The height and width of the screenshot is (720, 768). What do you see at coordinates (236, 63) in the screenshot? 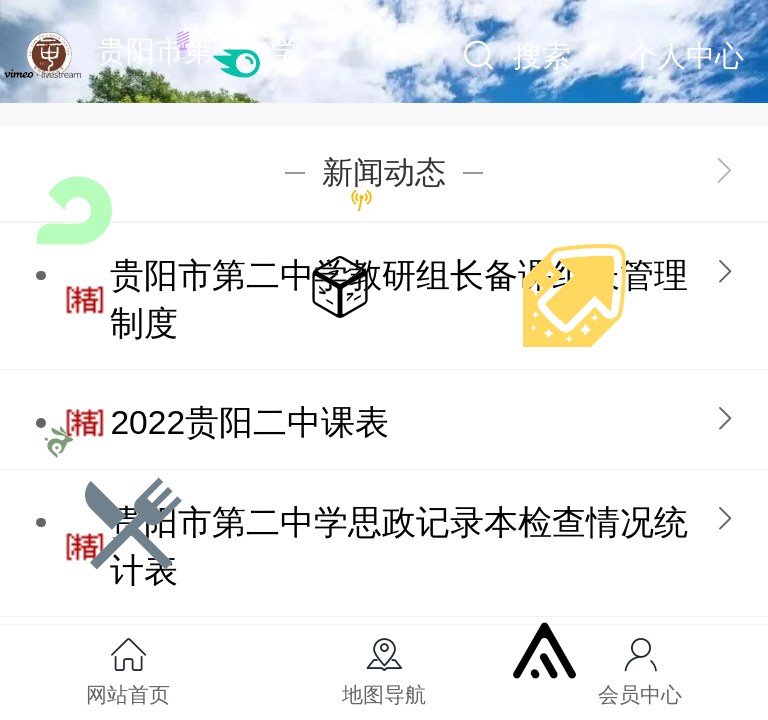
I see `open Semrush SEO and marketing platform` at bounding box center [236, 63].